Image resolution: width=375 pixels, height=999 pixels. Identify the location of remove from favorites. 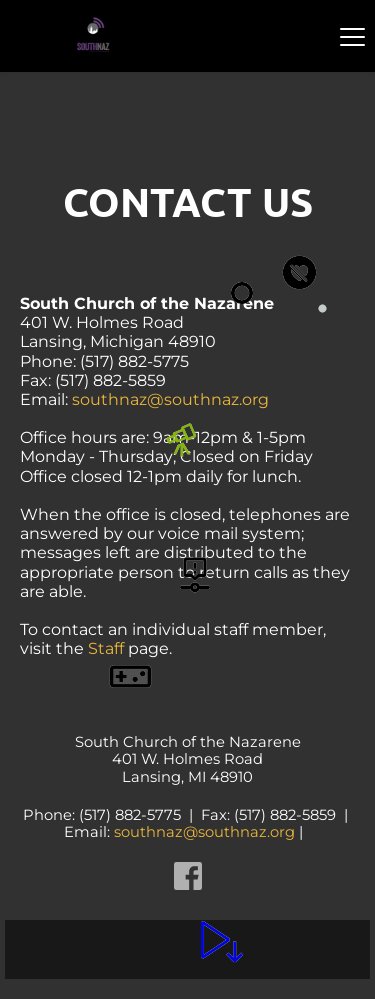
(299, 272).